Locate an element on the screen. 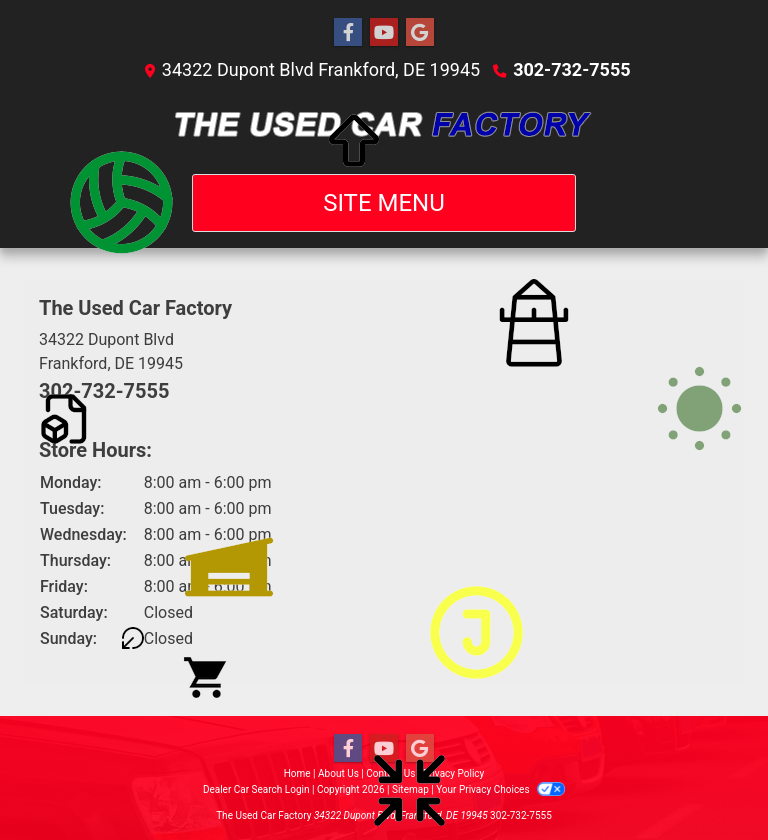  access warehouse or storage inventory is located at coordinates (229, 570).